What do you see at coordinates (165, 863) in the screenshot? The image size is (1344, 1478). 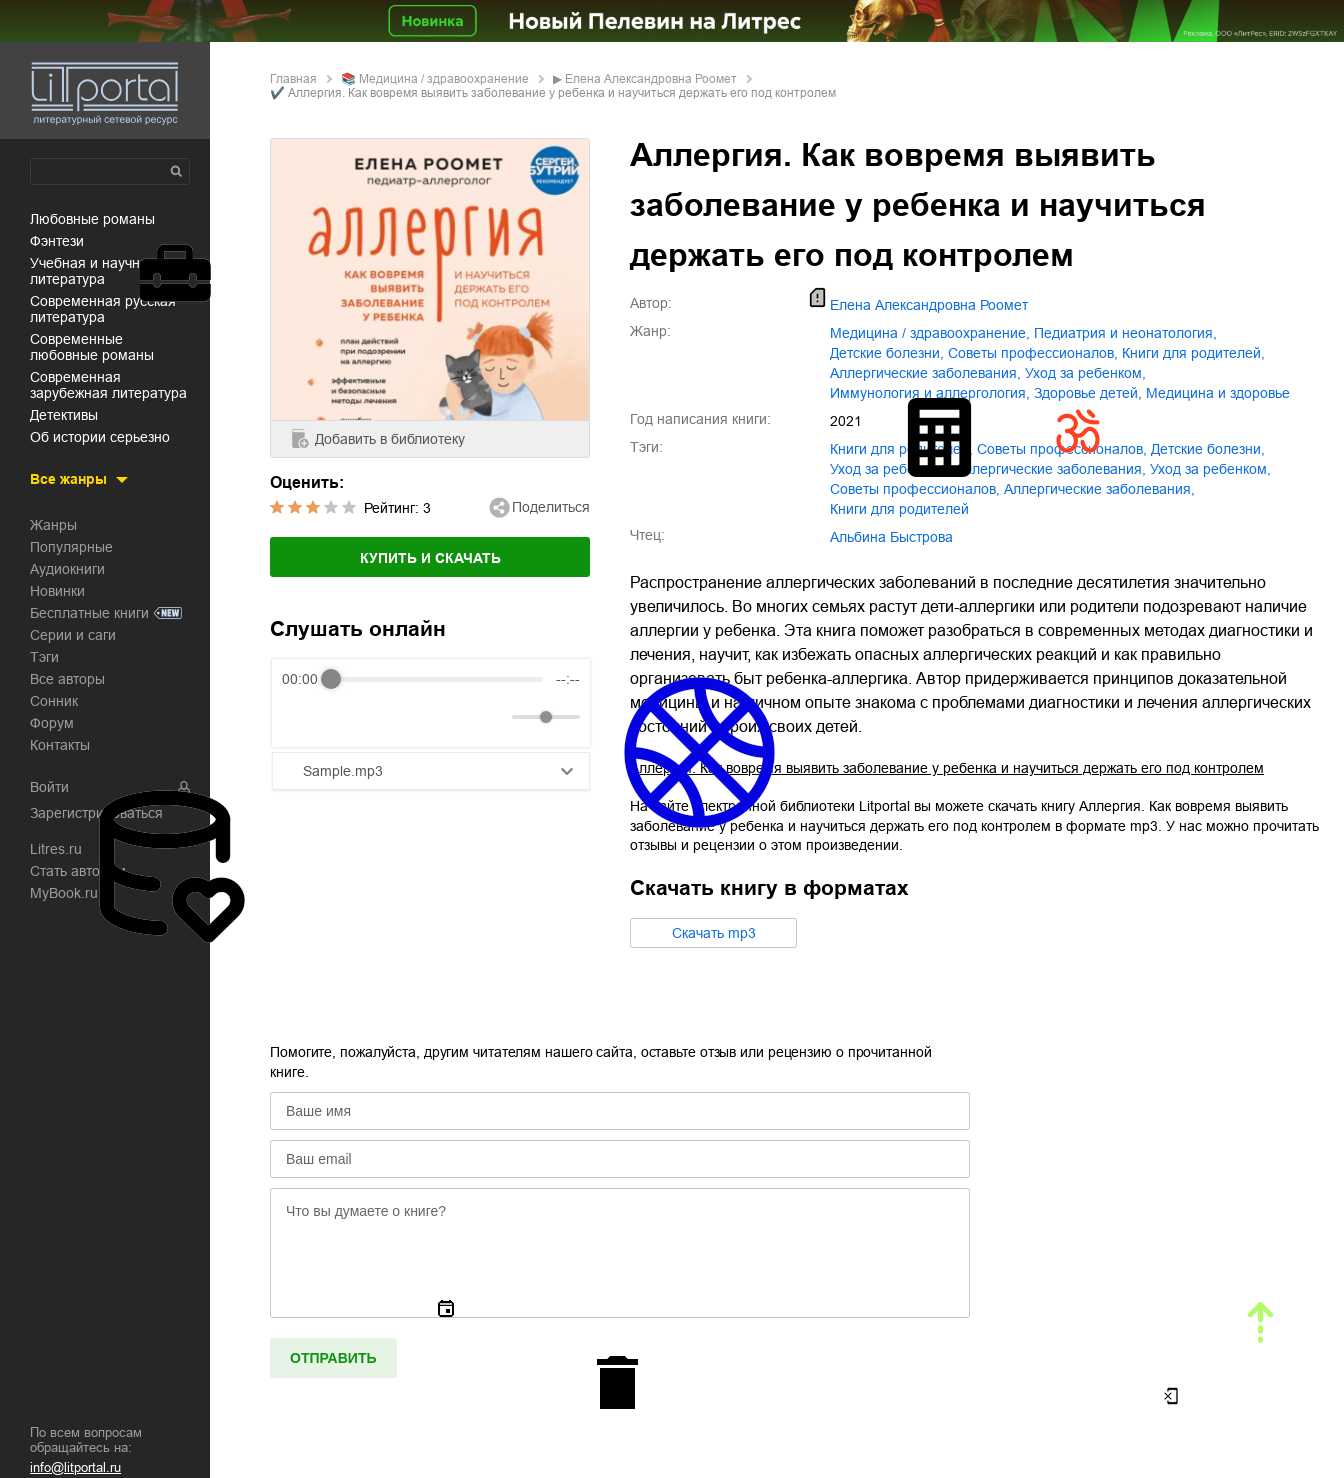 I see `add database to favorites` at bounding box center [165, 863].